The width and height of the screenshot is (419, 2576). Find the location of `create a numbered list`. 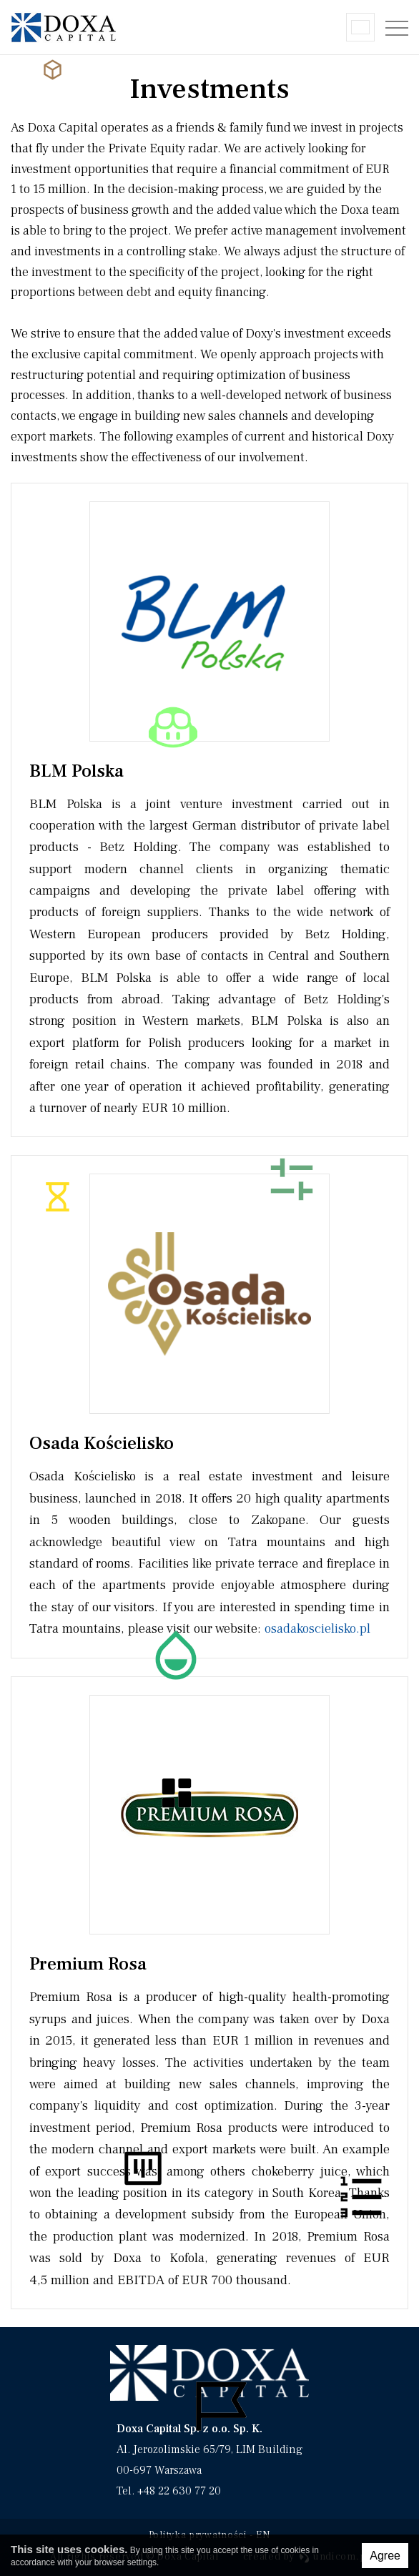

create a numbered list is located at coordinates (361, 2197).